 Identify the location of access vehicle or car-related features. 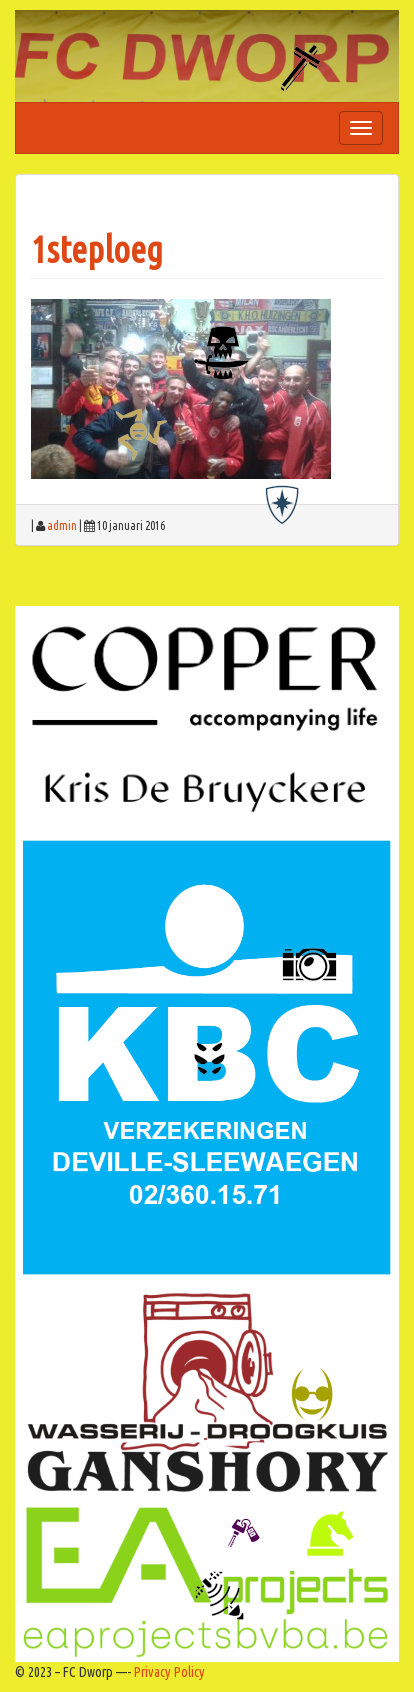
(244, 1533).